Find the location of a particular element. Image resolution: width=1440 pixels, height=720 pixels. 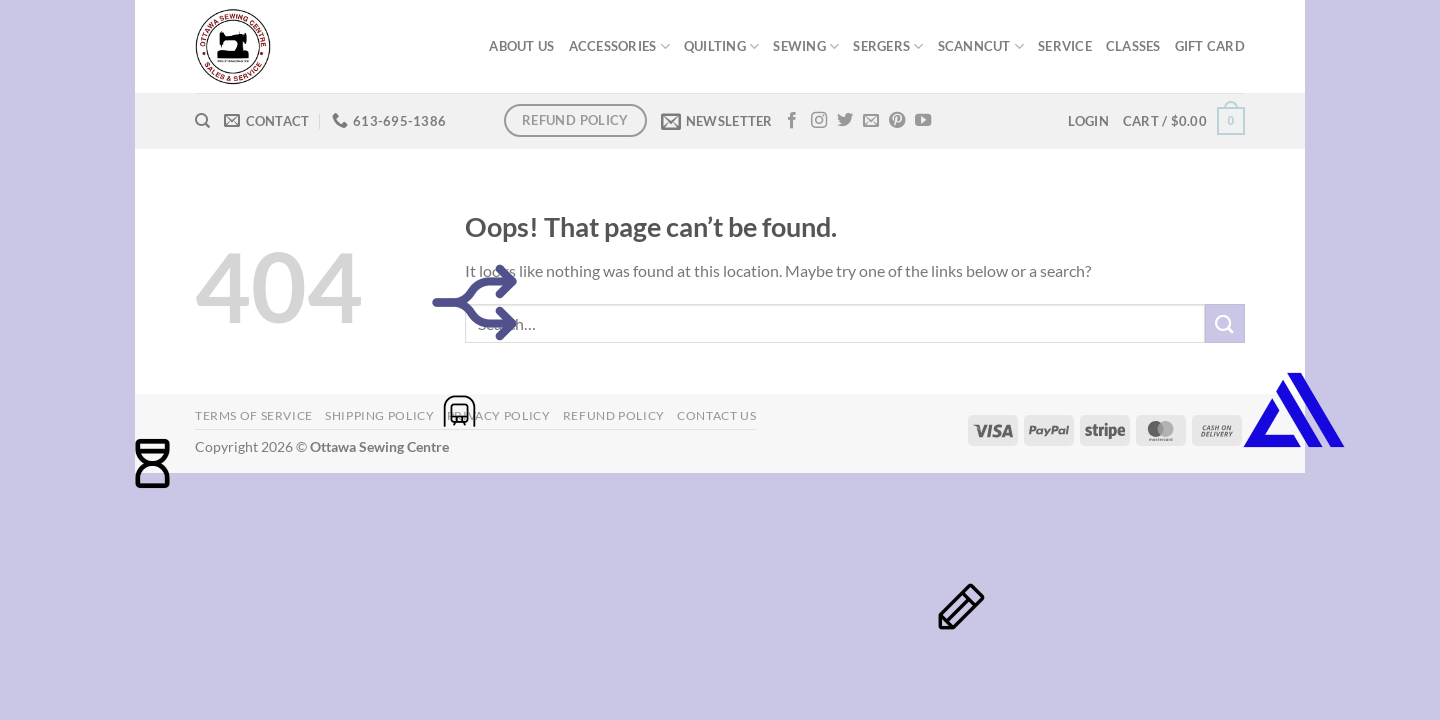

indicates a process just started with most time remaining is located at coordinates (152, 463).